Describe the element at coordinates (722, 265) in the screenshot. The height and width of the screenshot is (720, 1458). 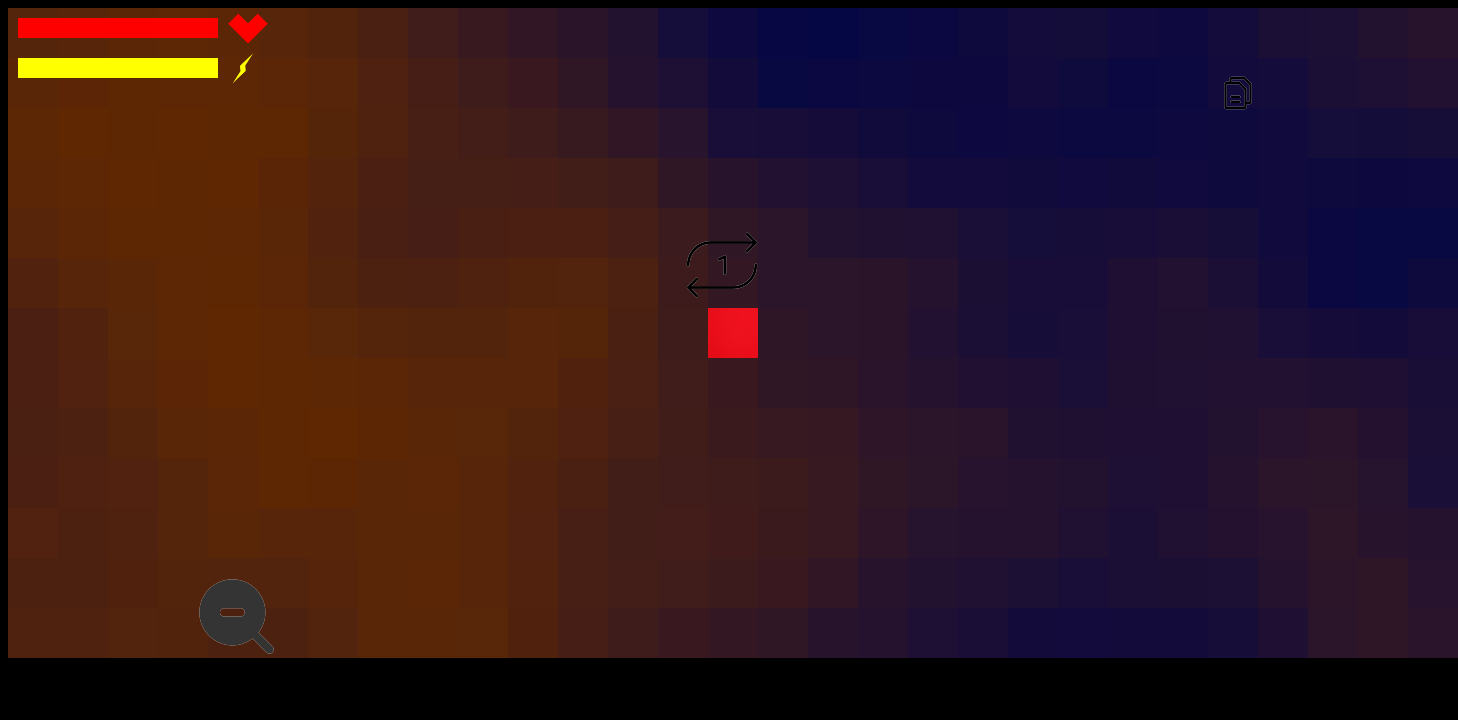
I see `repeat current track once` at that location.